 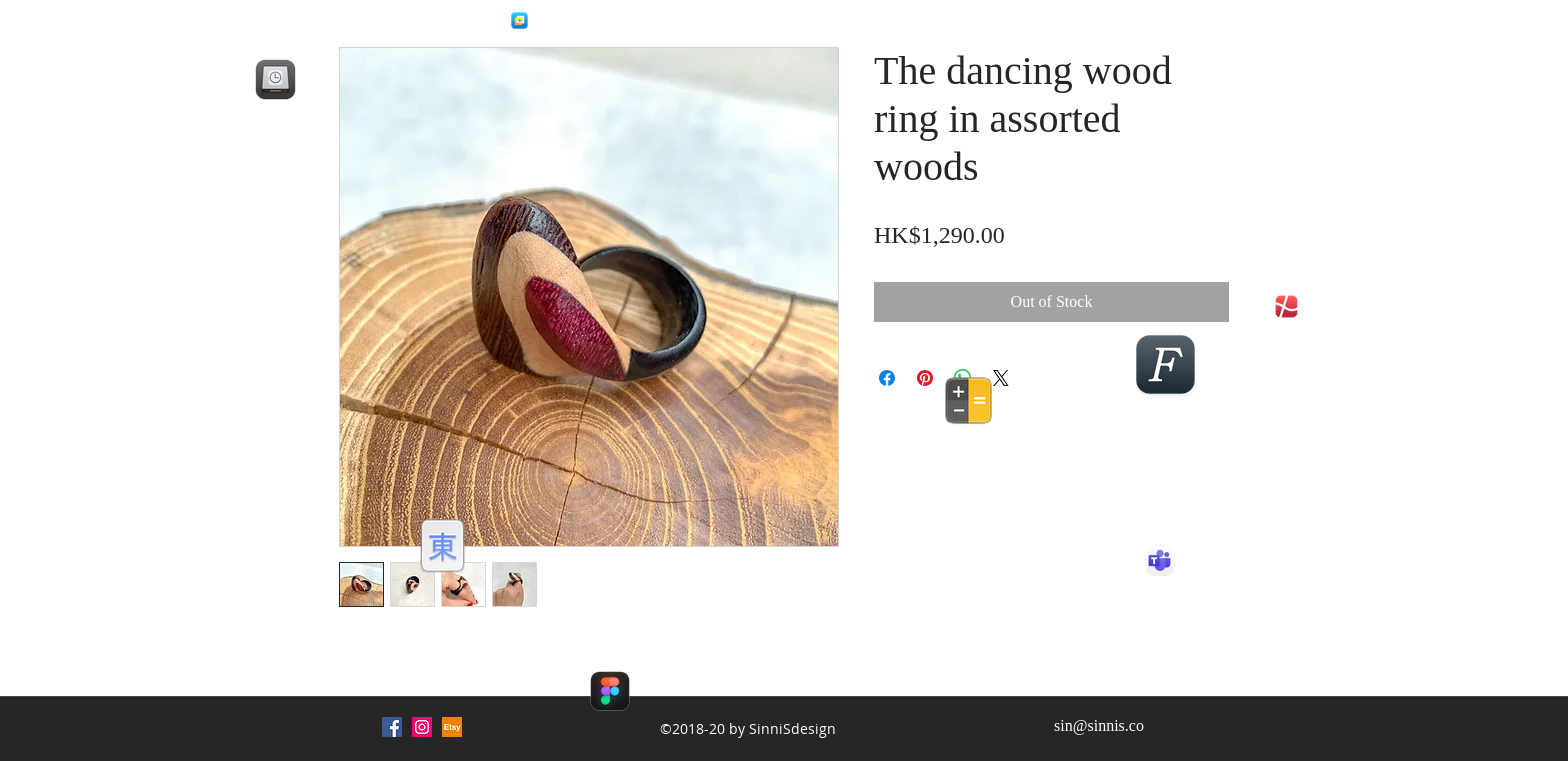 I want to click on open system backup preferences, so click(x=275, y=79).